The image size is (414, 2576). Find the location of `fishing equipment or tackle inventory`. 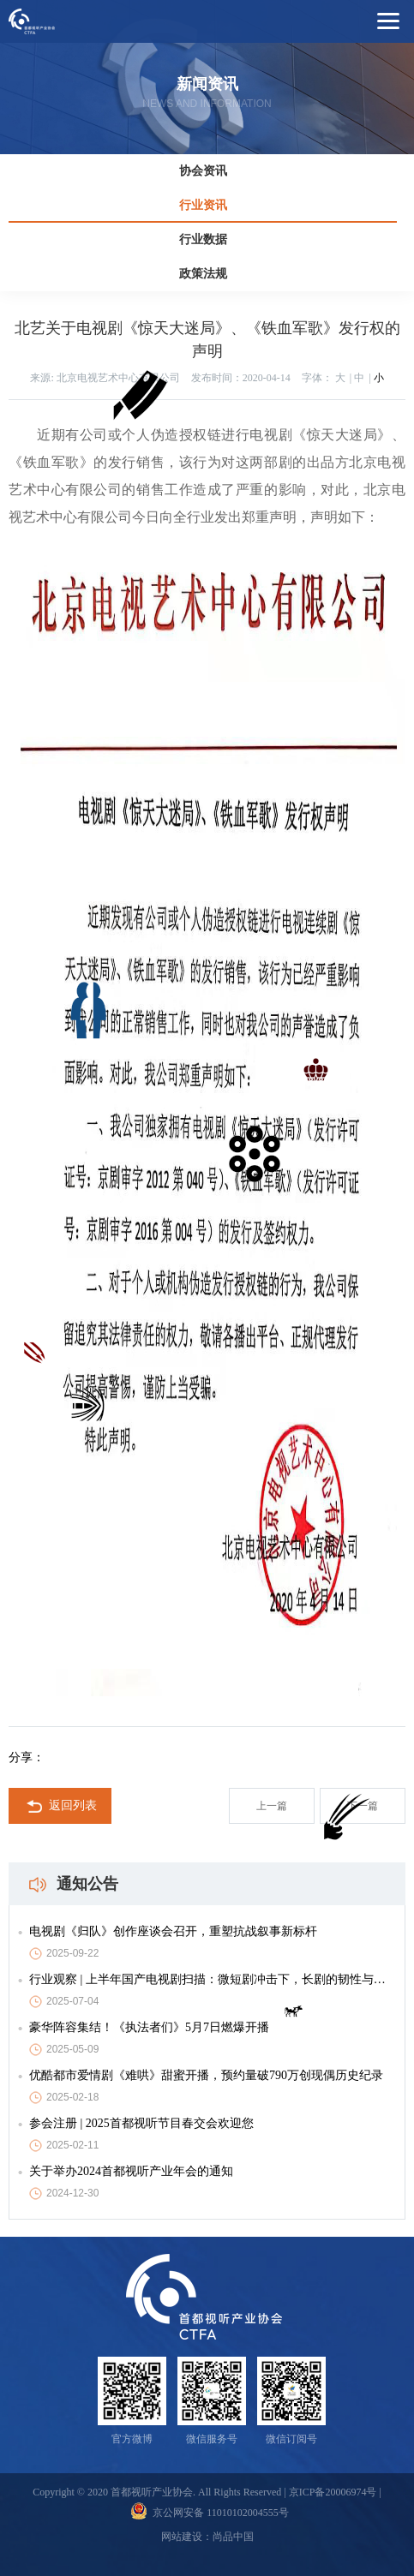

fishing equipment or tackle inventory is located at coordinates (34, 1353).